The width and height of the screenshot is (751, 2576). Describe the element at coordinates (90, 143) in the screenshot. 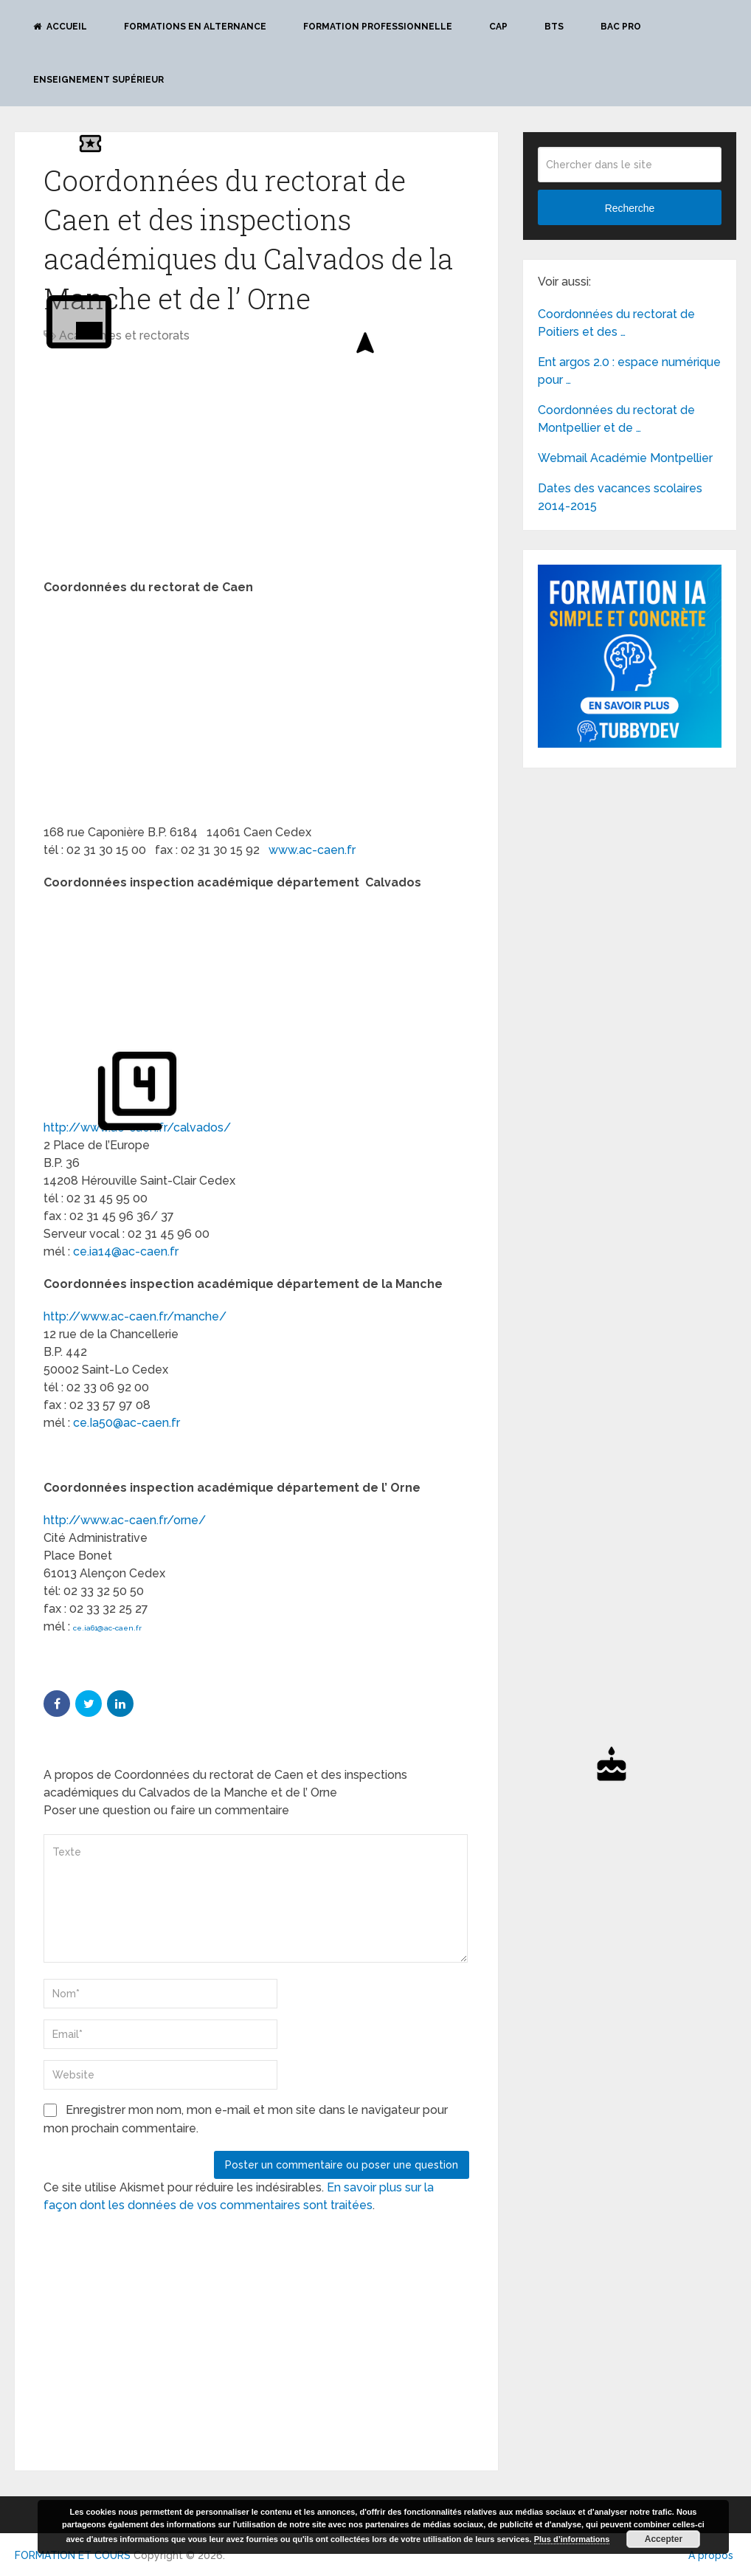

I see `view local events or activities` at that location.